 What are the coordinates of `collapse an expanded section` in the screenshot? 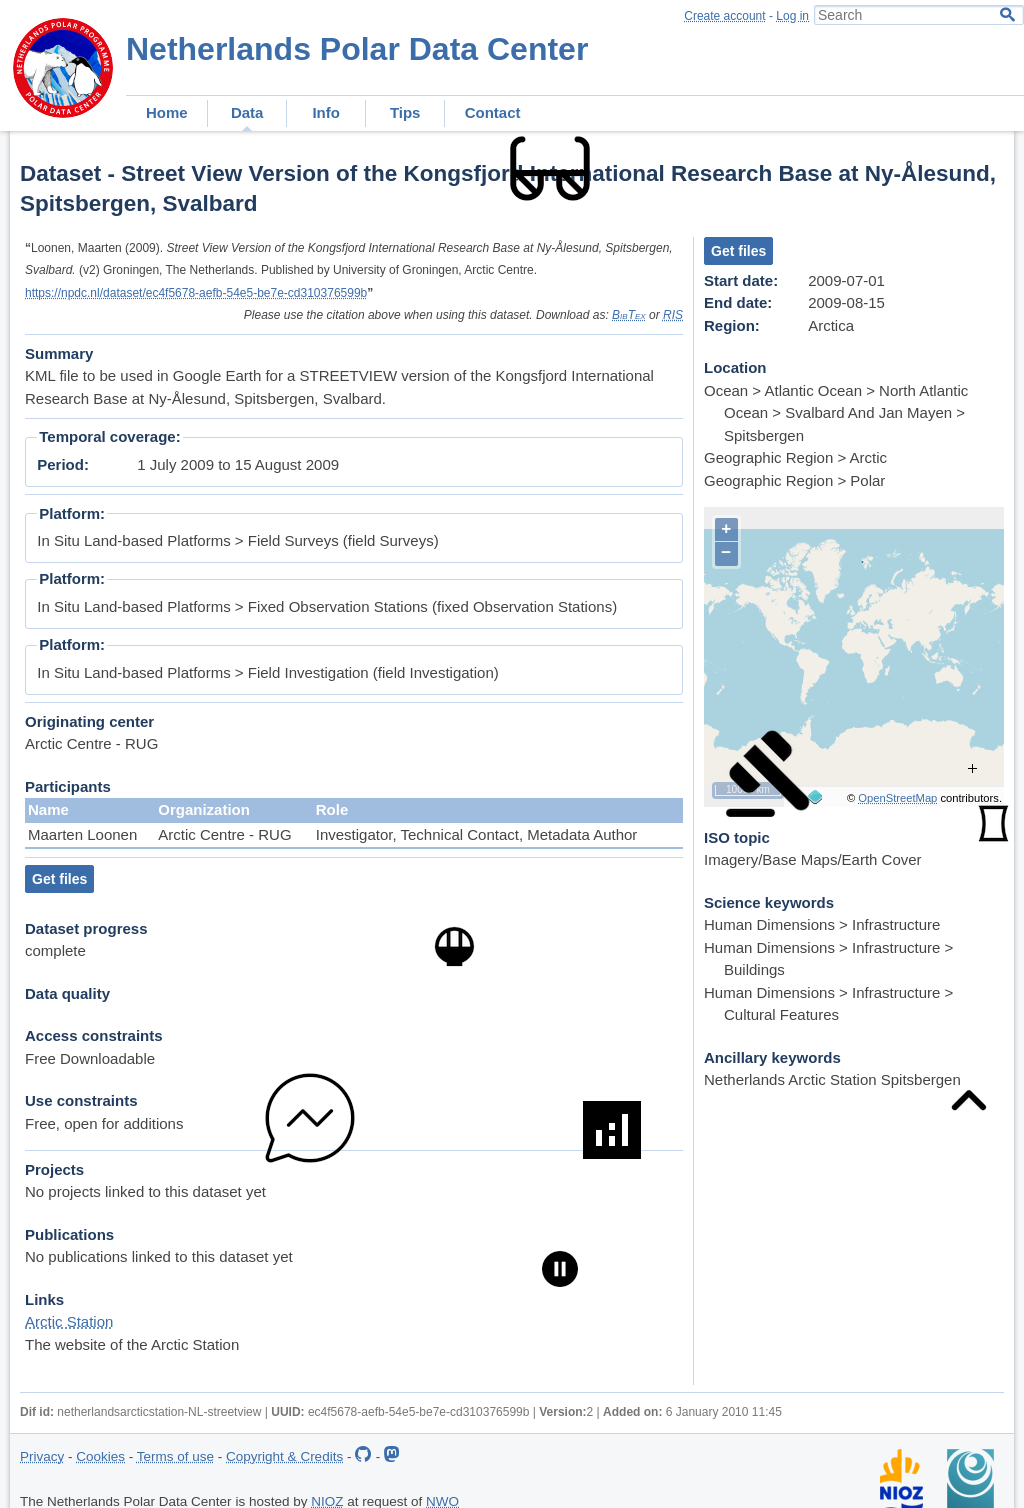 It's located at (969, 1101).